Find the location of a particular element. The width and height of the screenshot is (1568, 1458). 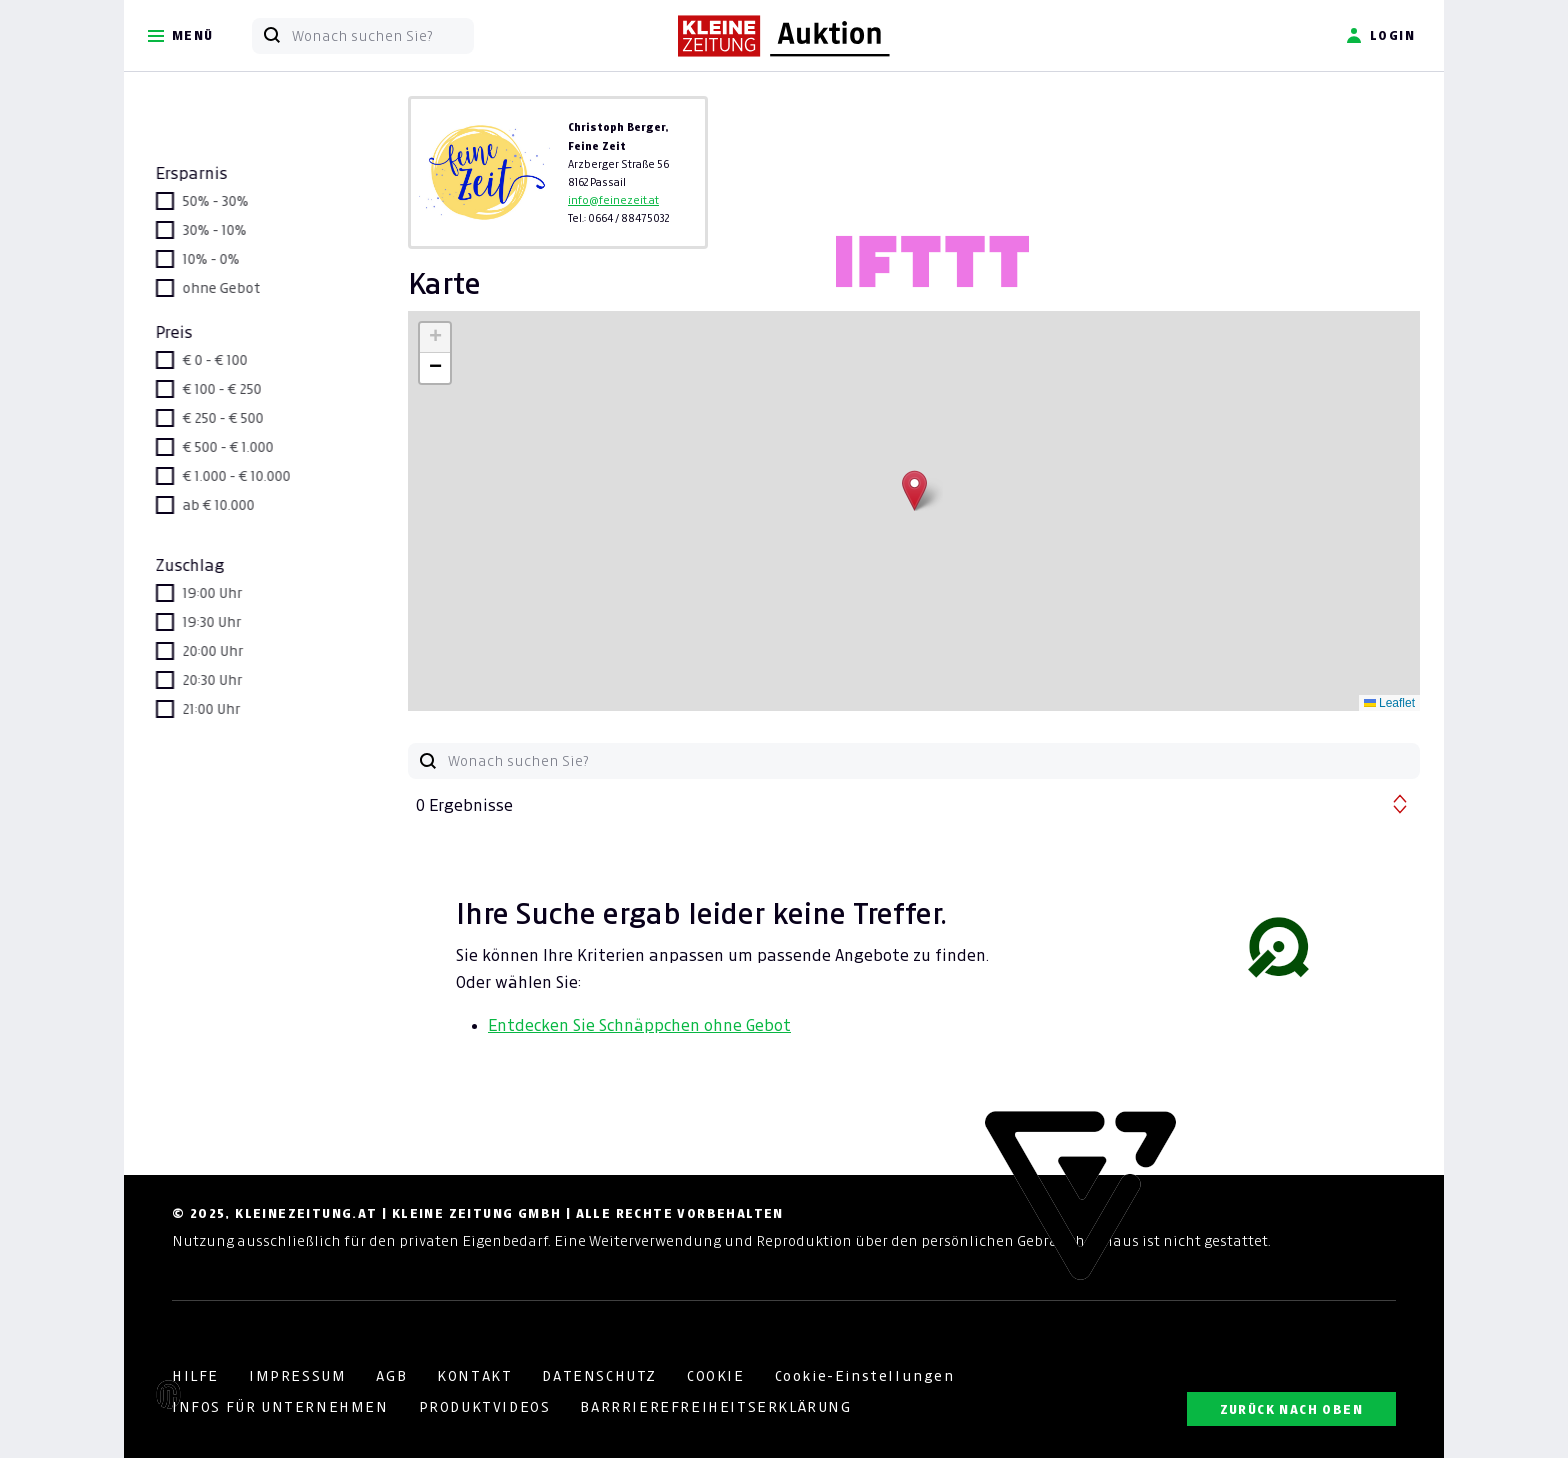

authenticate with fingerprint biometrics is located at coordinates (168, 1394).